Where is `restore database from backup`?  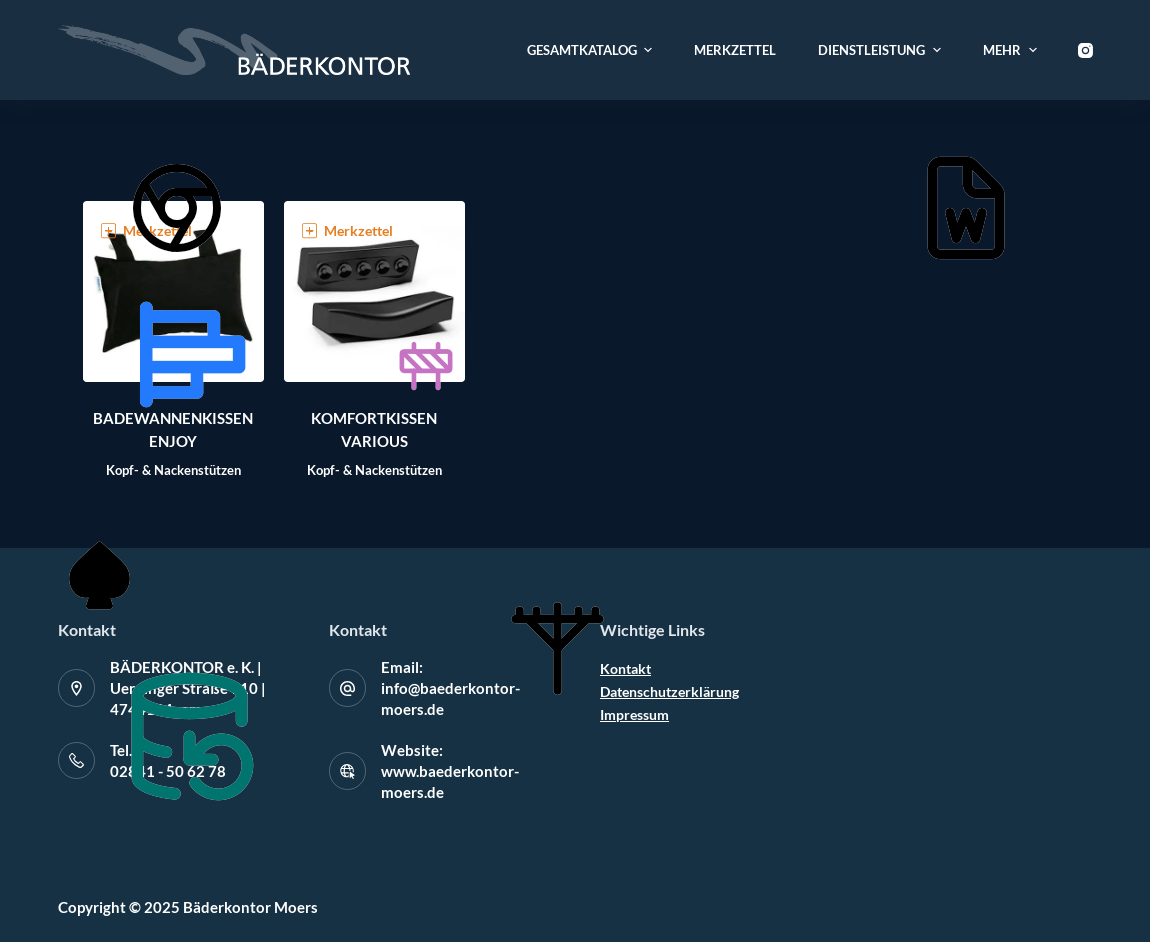 restore database from backup is located at coordinates (189, 736).